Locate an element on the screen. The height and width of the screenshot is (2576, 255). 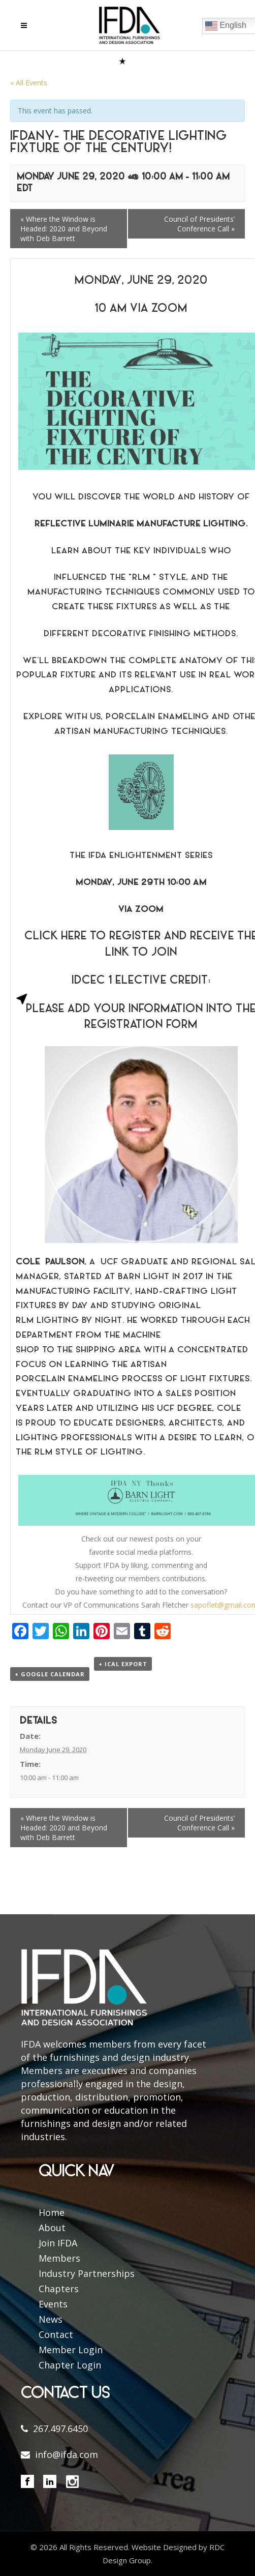
access nearby places or points of interest is located at coordinates (22, 999).